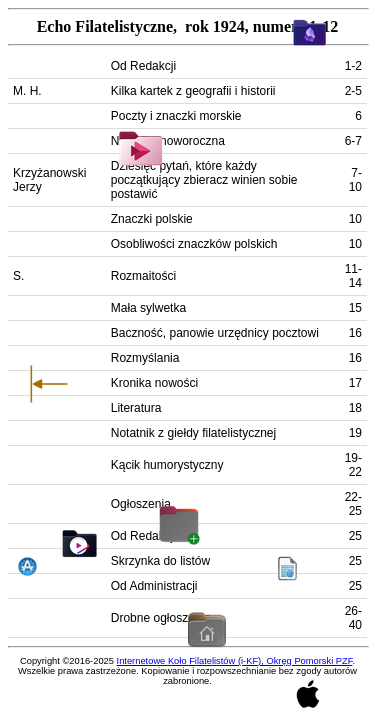 This screenshot has height=720, width=375. I want to click on go to the first item in a list or sequence, so click(49, 384).